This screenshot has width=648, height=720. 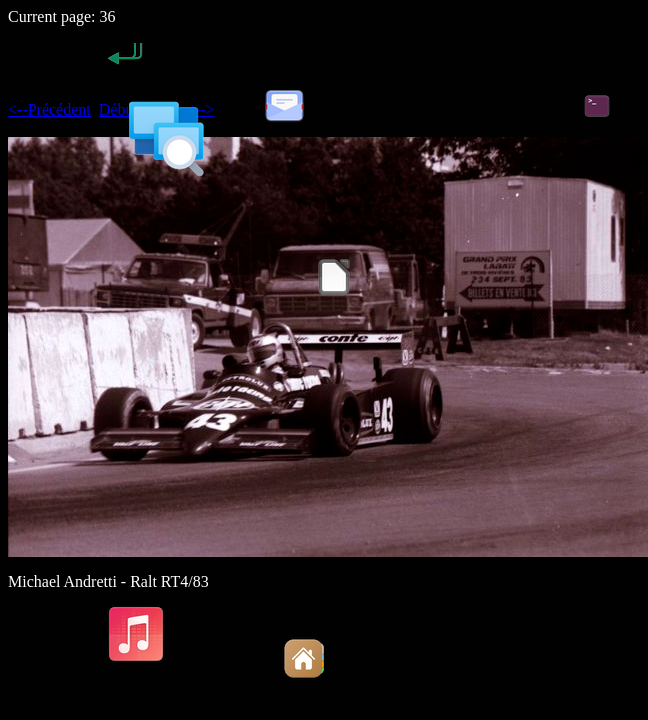 I want to click on open email application, so click(x=284, y=105).